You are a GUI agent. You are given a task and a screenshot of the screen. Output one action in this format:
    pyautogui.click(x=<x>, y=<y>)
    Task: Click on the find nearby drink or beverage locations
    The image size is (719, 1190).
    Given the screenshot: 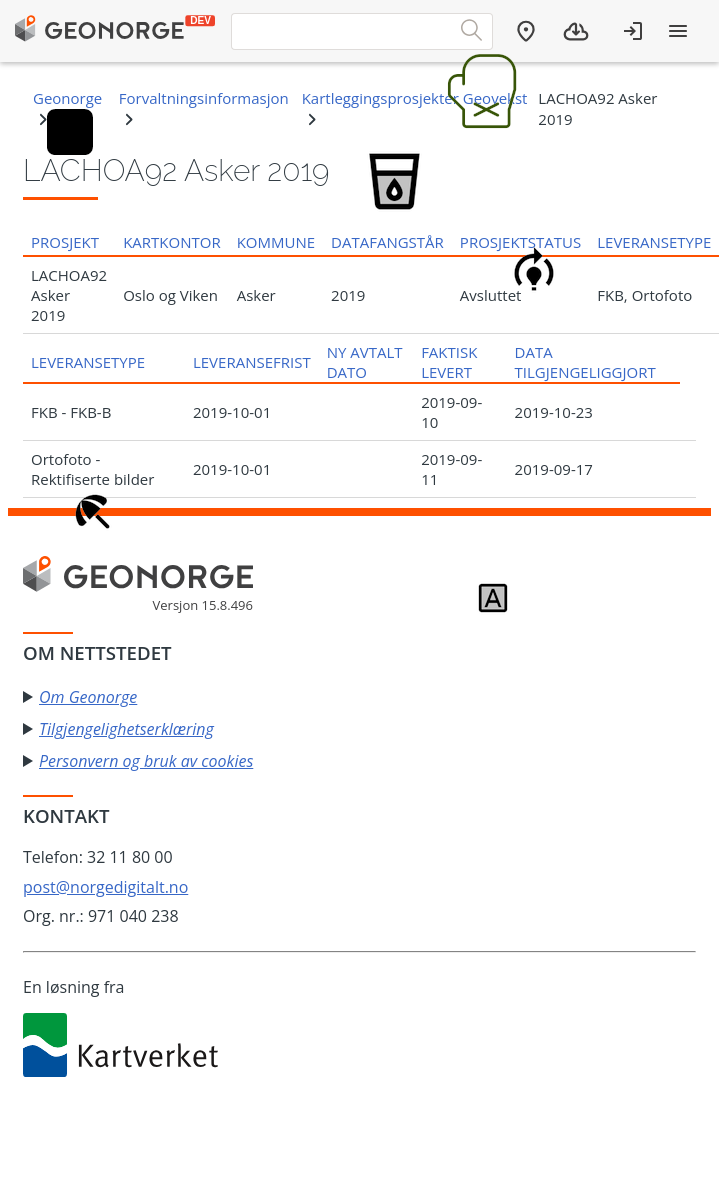 What is the action you would take?
    pyautogui.click(x=394, y=181)
    